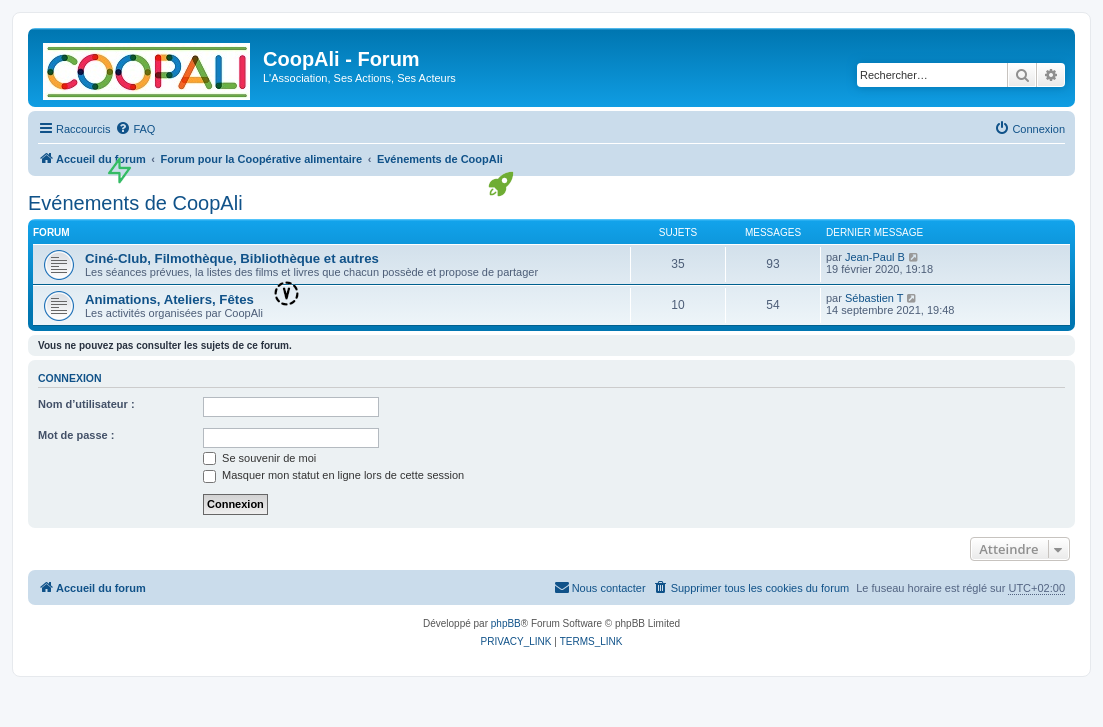 Image resolution: width=1103 pixels, height=727 pixels. I want to click on indicates a pending or in-progress verification status, so click(286, 293).